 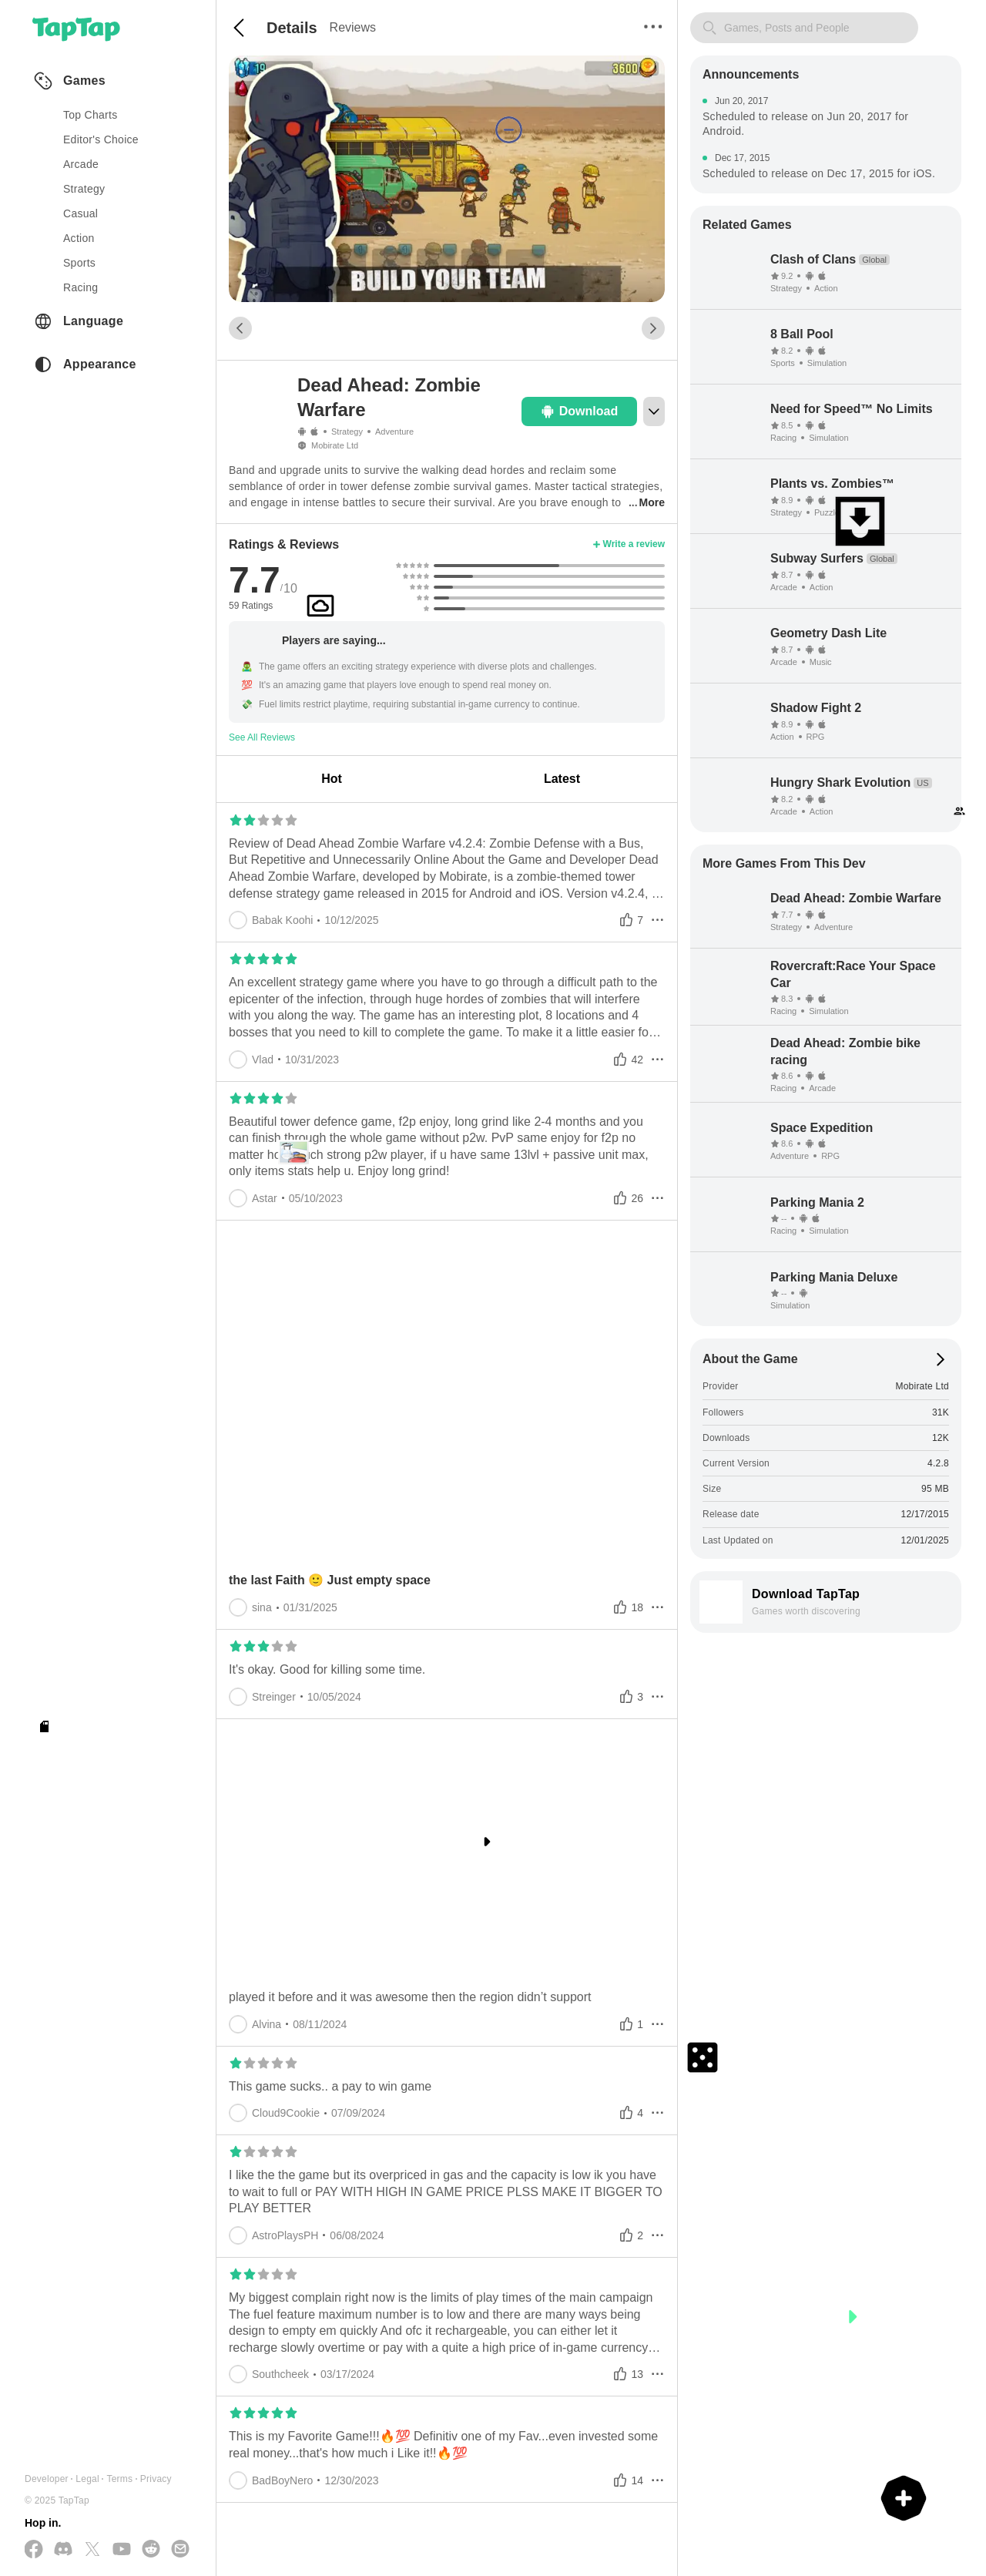 I want to click on view contacts or people list, so click(x=959, y=811).